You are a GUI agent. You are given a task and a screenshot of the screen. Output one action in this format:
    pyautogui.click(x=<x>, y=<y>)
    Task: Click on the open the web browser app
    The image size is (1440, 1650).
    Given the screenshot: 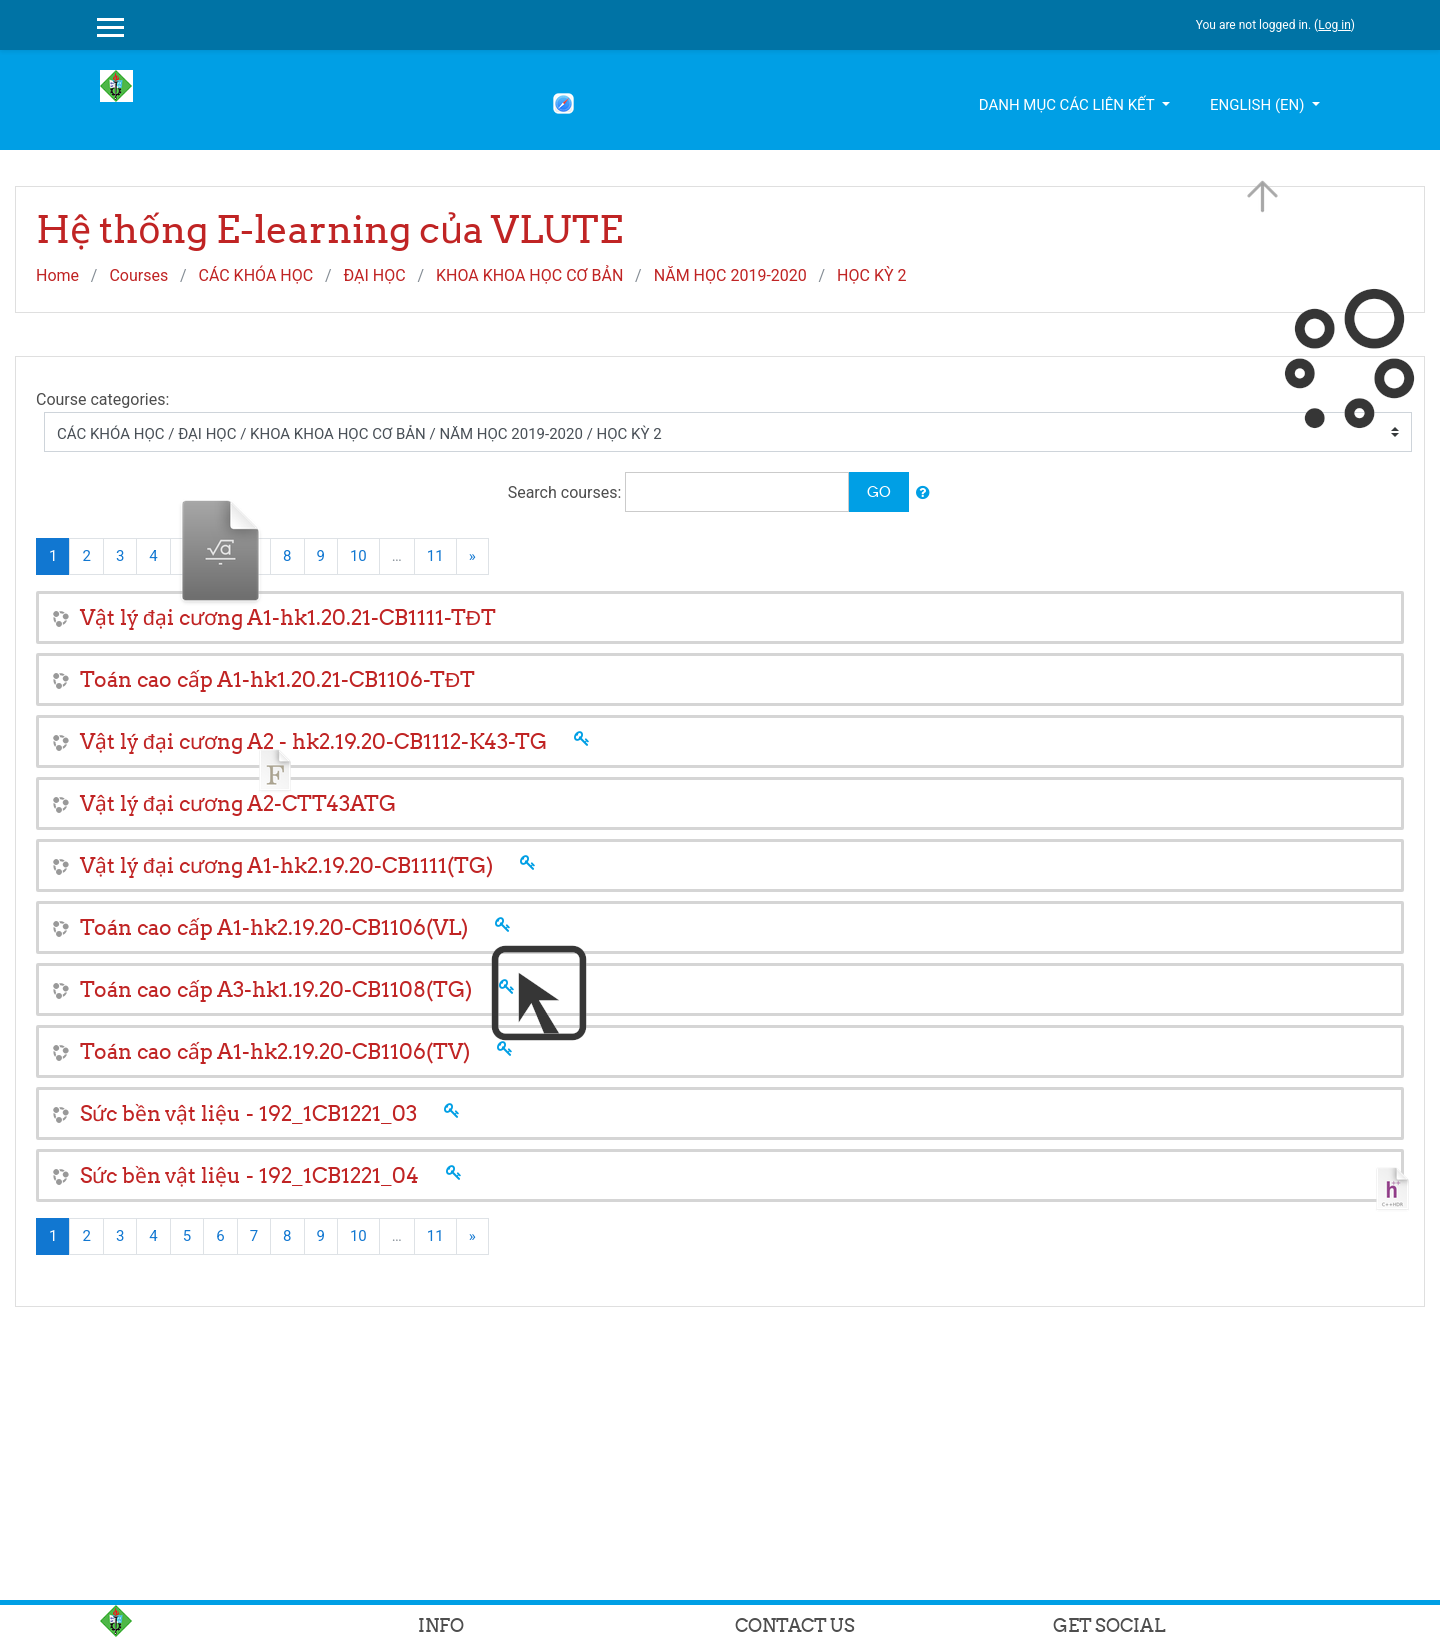 What is the action you would take?
    pyautogui.click(x=563, y=103)
    